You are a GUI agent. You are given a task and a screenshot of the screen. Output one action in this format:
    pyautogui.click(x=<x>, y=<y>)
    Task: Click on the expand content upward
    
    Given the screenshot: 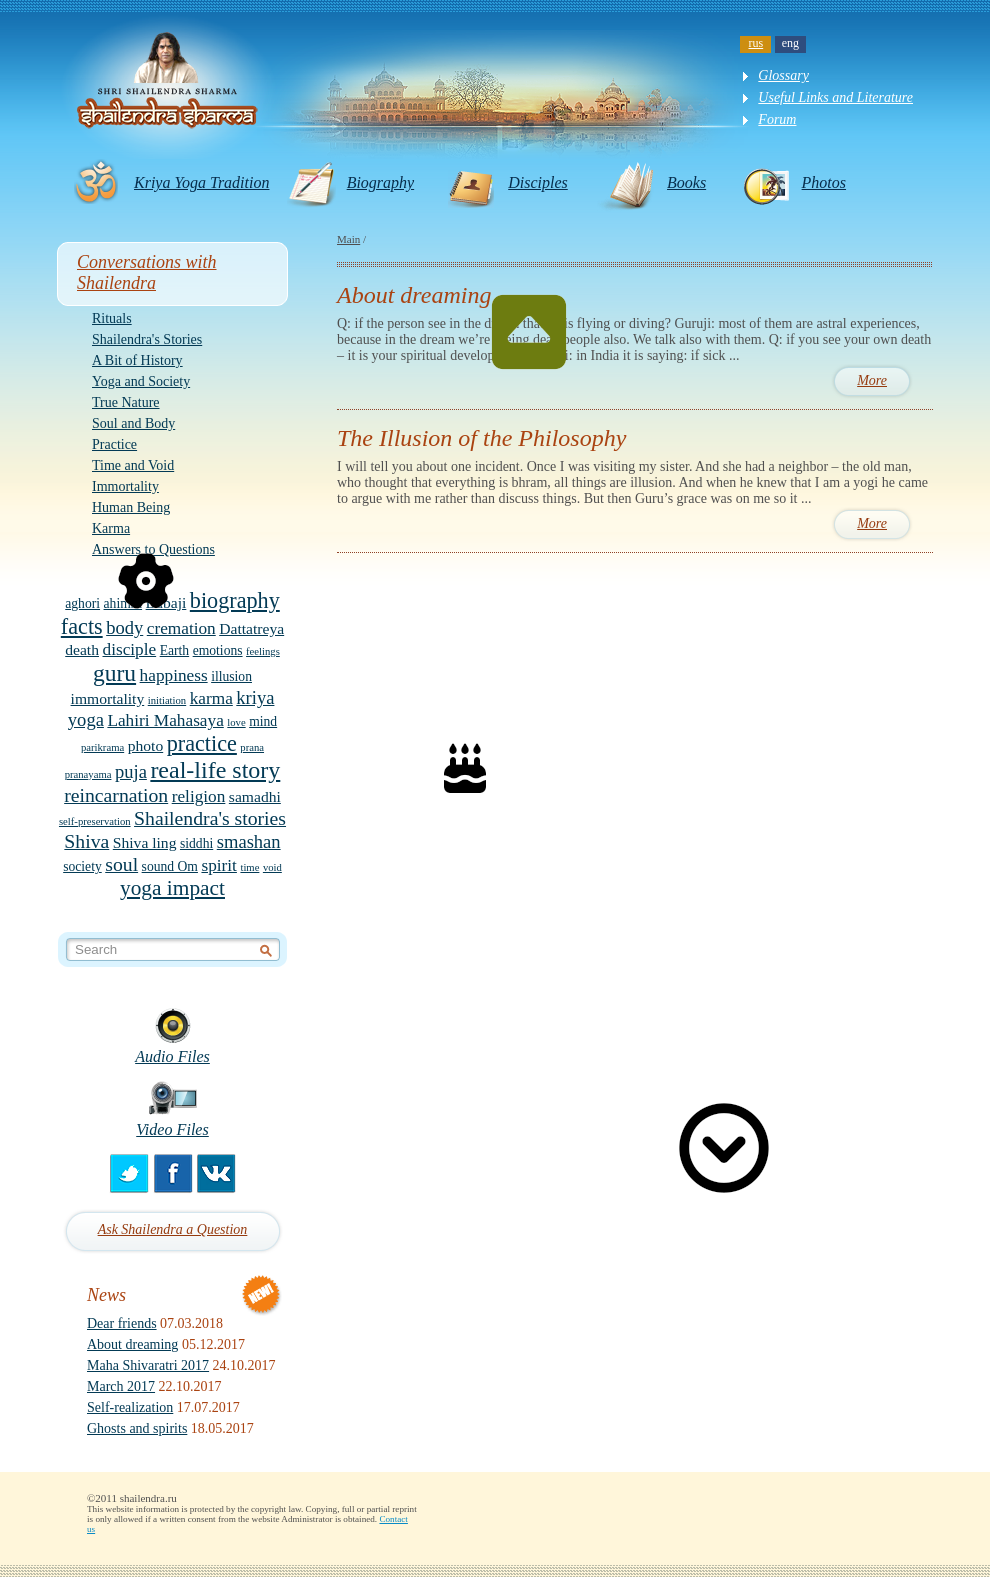 What is the action you would take?
    pyautogui.click(x=529, y=332)
    